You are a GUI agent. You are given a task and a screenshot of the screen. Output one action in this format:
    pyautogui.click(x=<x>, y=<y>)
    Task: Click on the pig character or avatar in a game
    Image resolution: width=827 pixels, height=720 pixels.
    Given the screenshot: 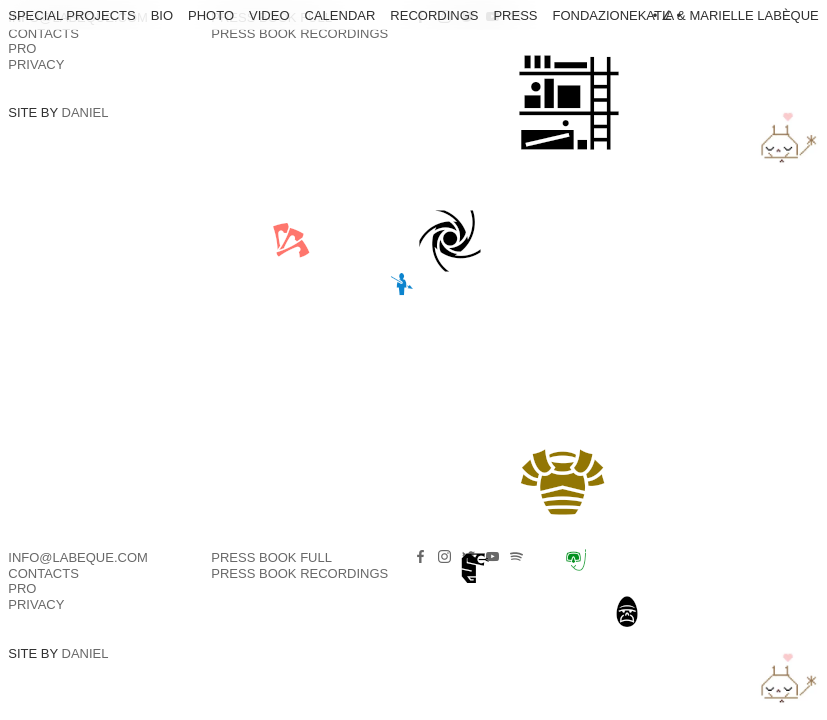 What is the action you would take?
    pyautogui.click(x=627, y=611)
    